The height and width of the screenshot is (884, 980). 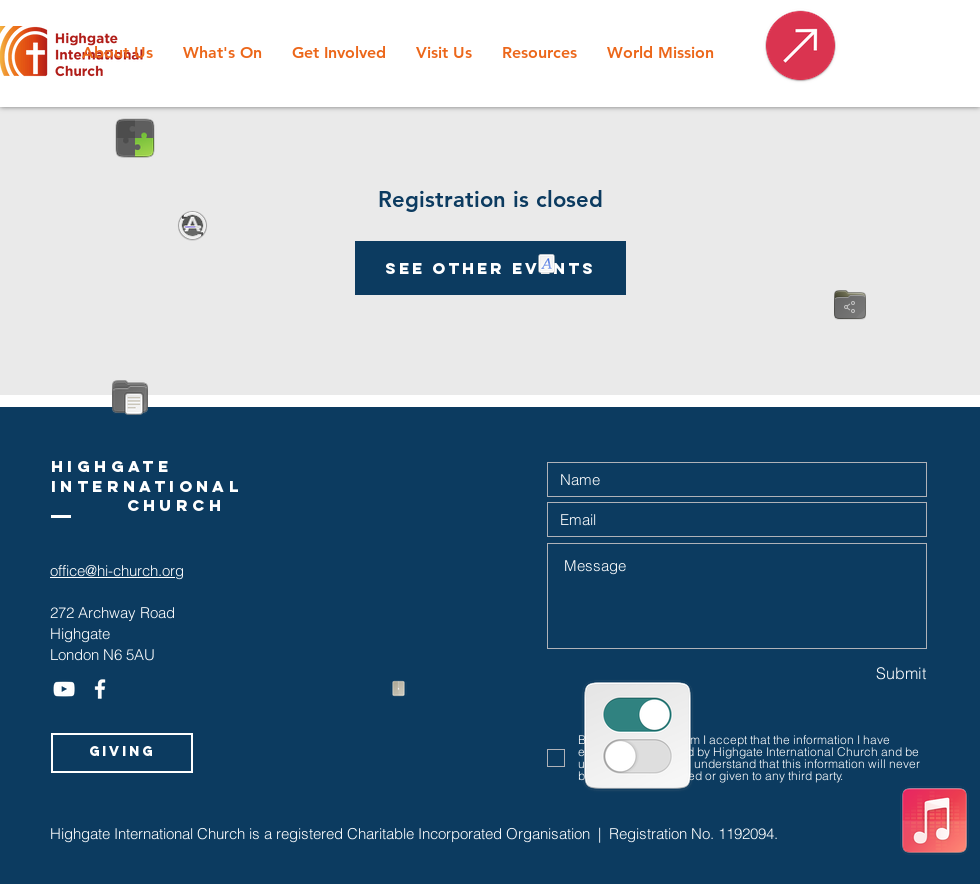 What do you see at coordinates (398, 688) in the screenshot?
I see `open engrampa archive manager` at bounding box center [398, 688].